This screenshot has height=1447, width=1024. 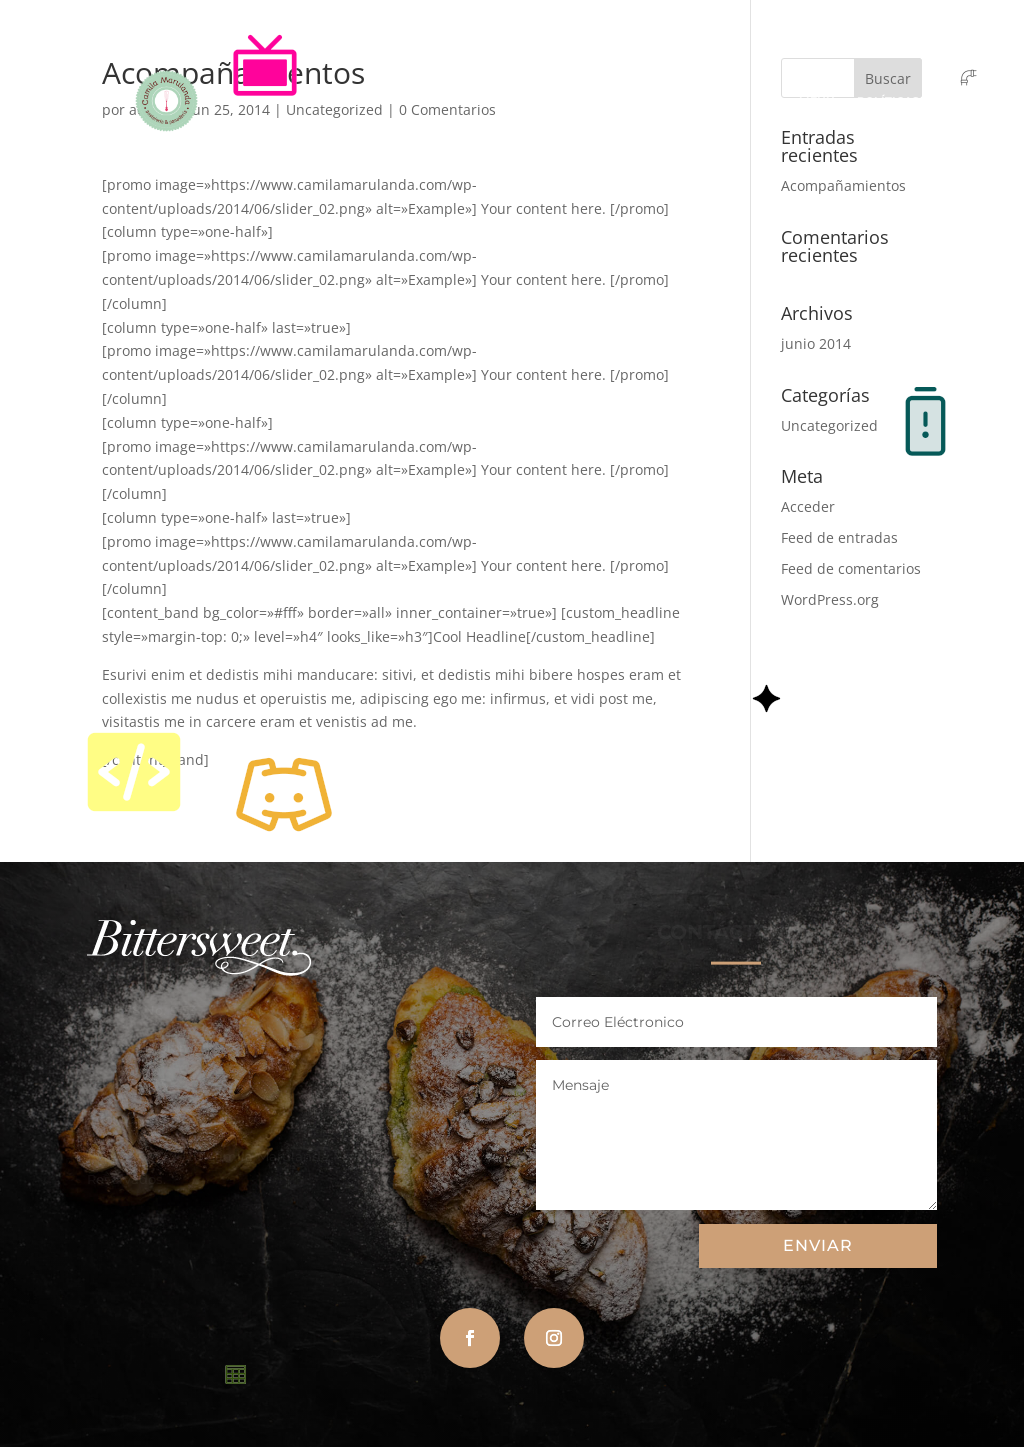 What do you see at coordinates (134, 772) in the screenshot?
I see `view or edit source code` at bounding box center [134, 772].